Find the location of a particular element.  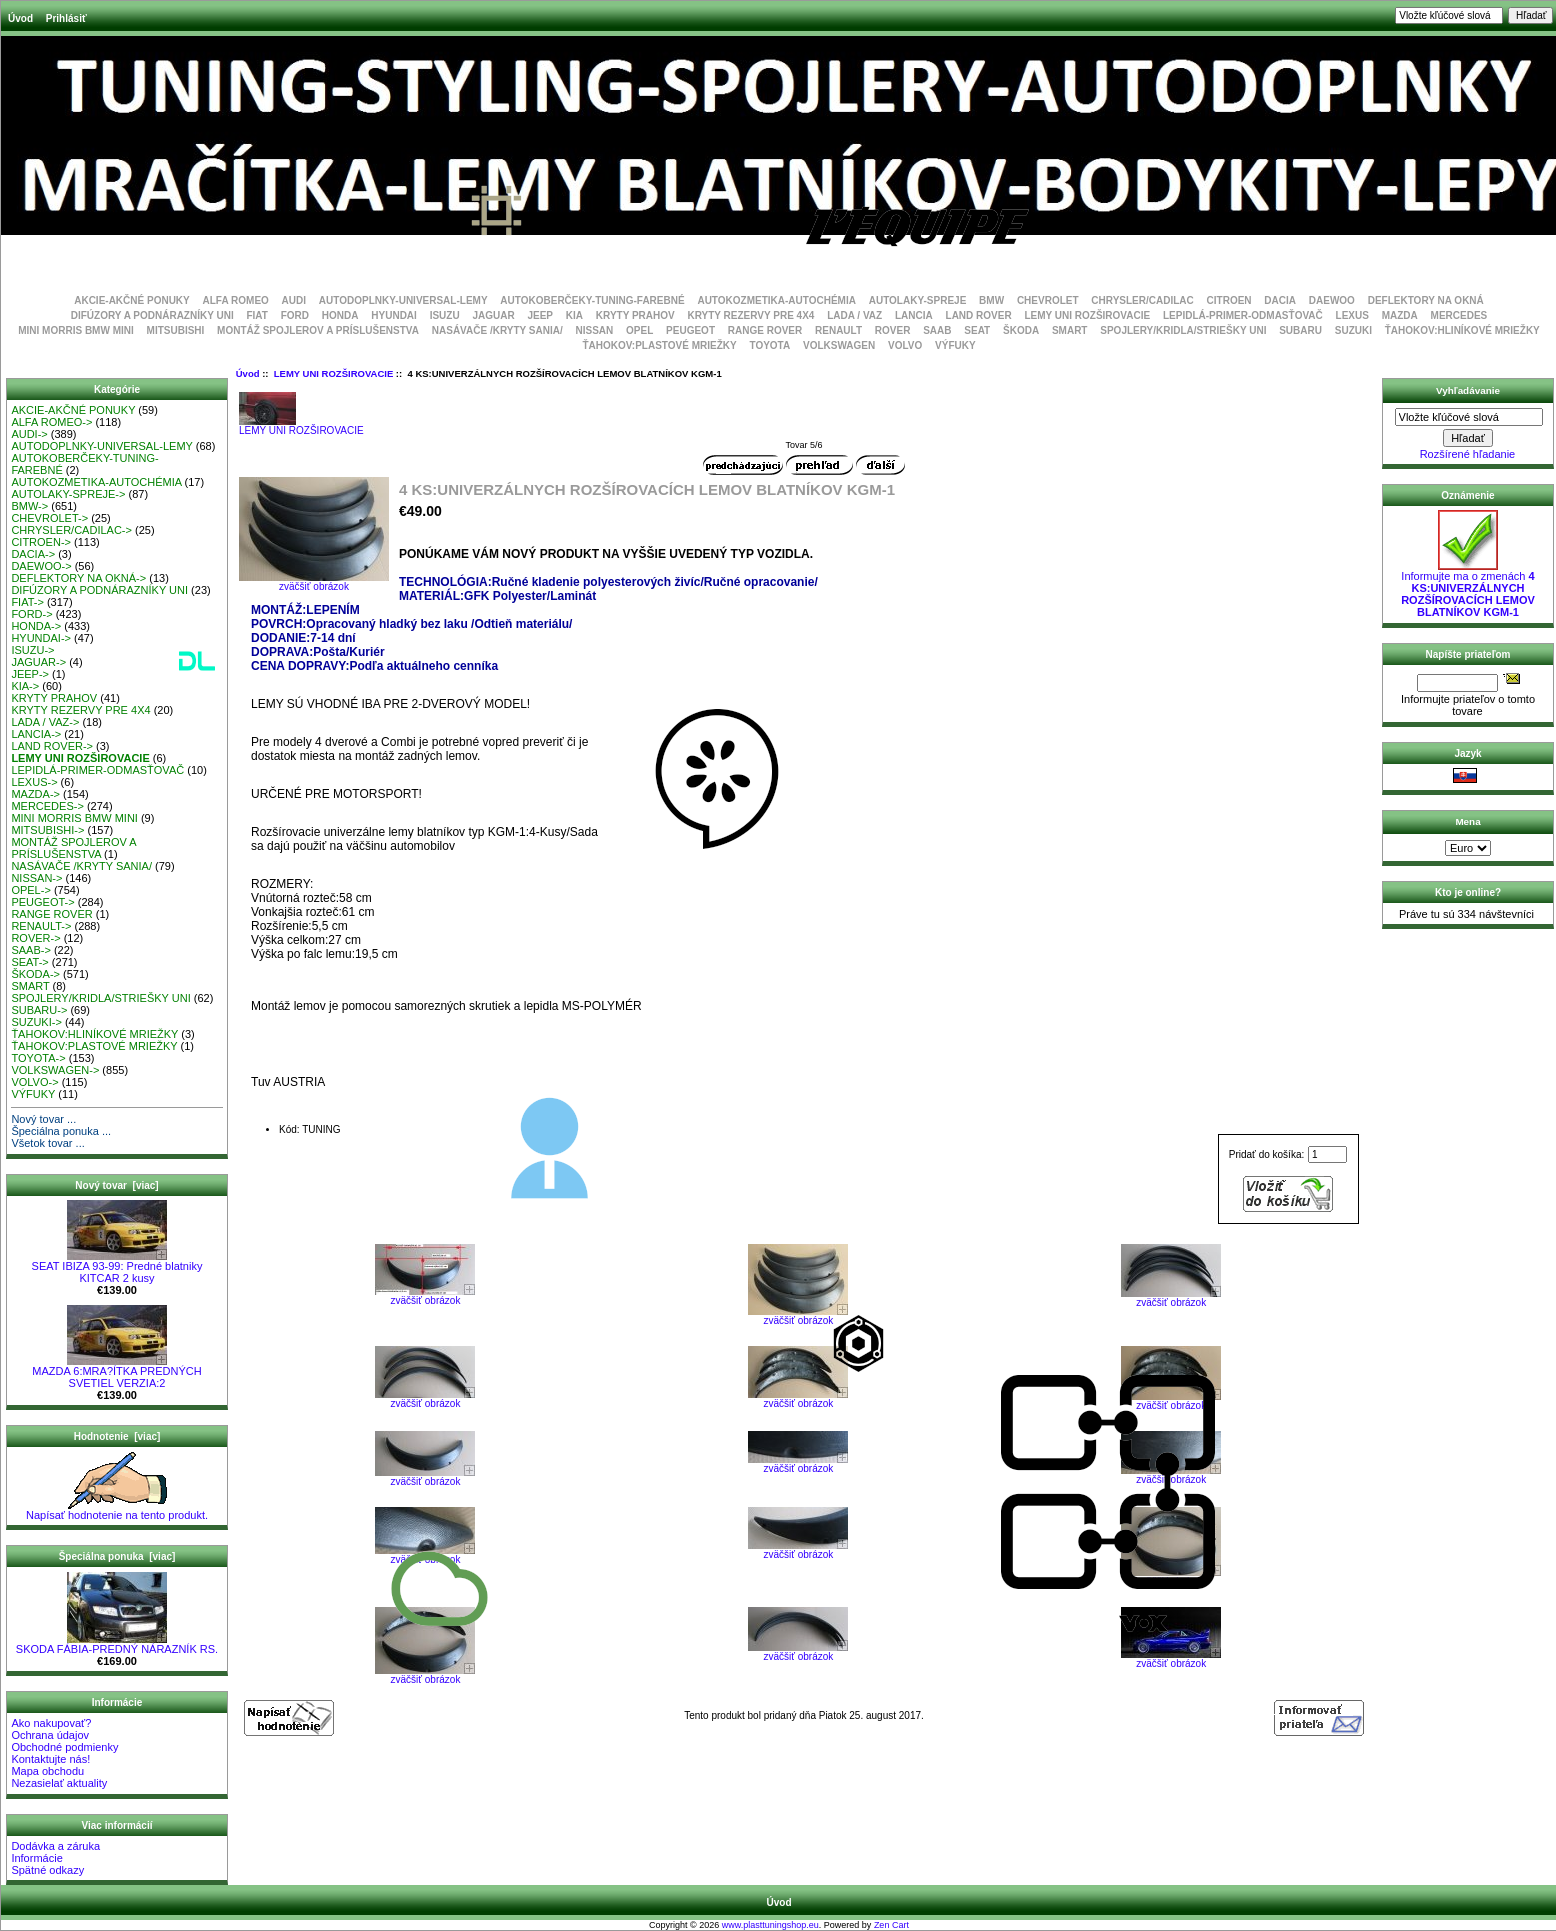

cucumber testing framework logo is located at coordinates (717, 779).